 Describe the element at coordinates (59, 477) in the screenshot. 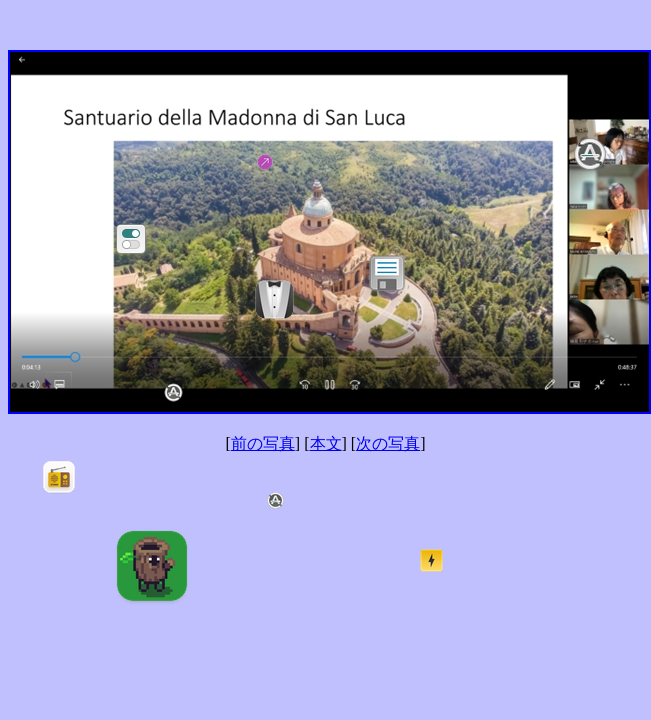

I see `open shortwave radio streaming app` at that location.